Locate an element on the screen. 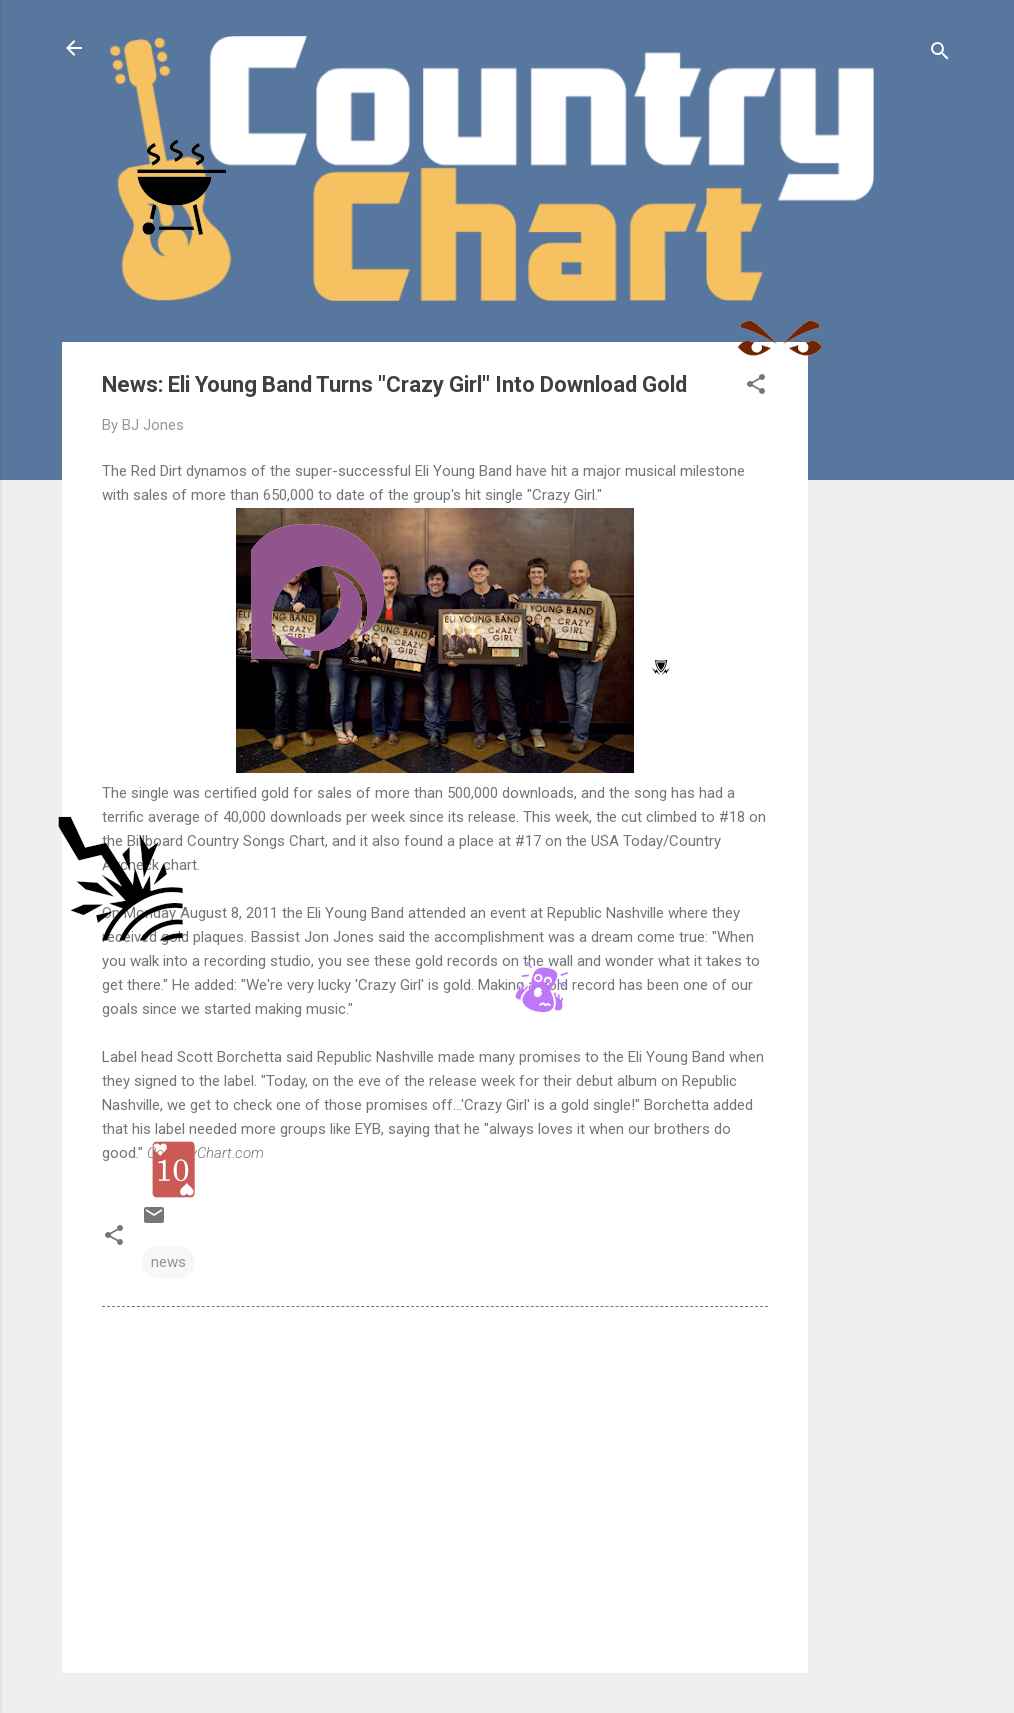 The width and height of the screenshot is (1014, 1713). activate a powerful lightning or sonic attack is located at coordinates (120, 878).